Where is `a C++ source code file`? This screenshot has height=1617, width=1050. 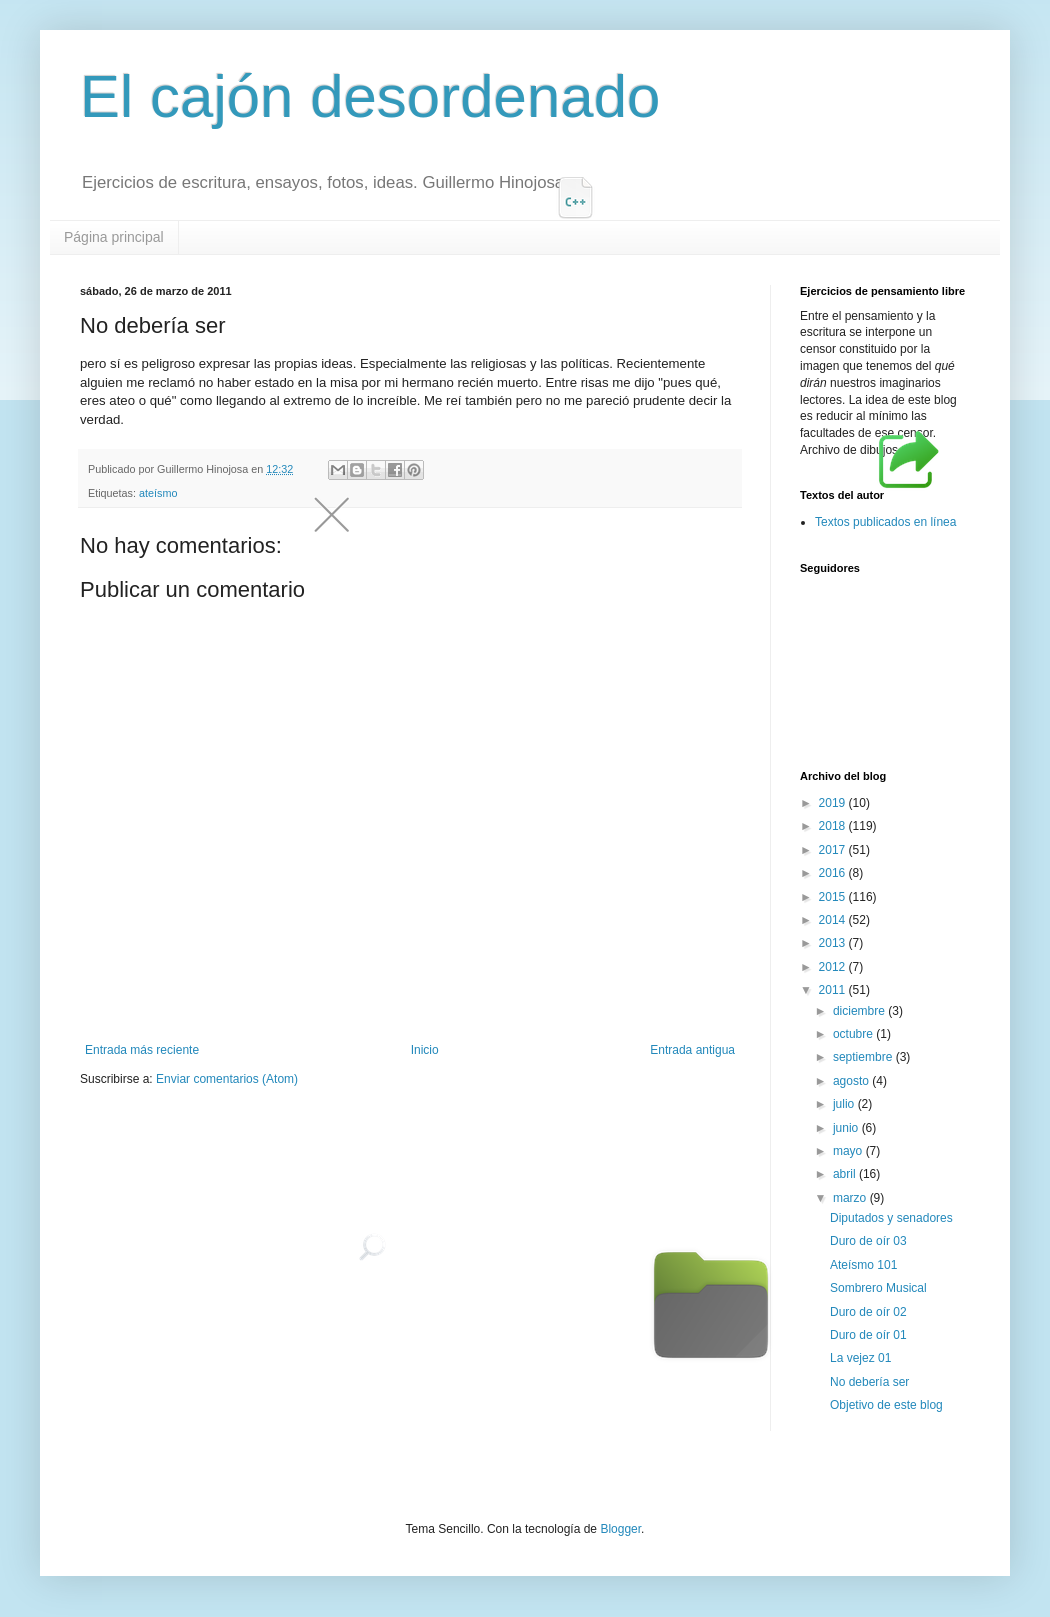 a C++ source code file is located at coordinates (575, 197).